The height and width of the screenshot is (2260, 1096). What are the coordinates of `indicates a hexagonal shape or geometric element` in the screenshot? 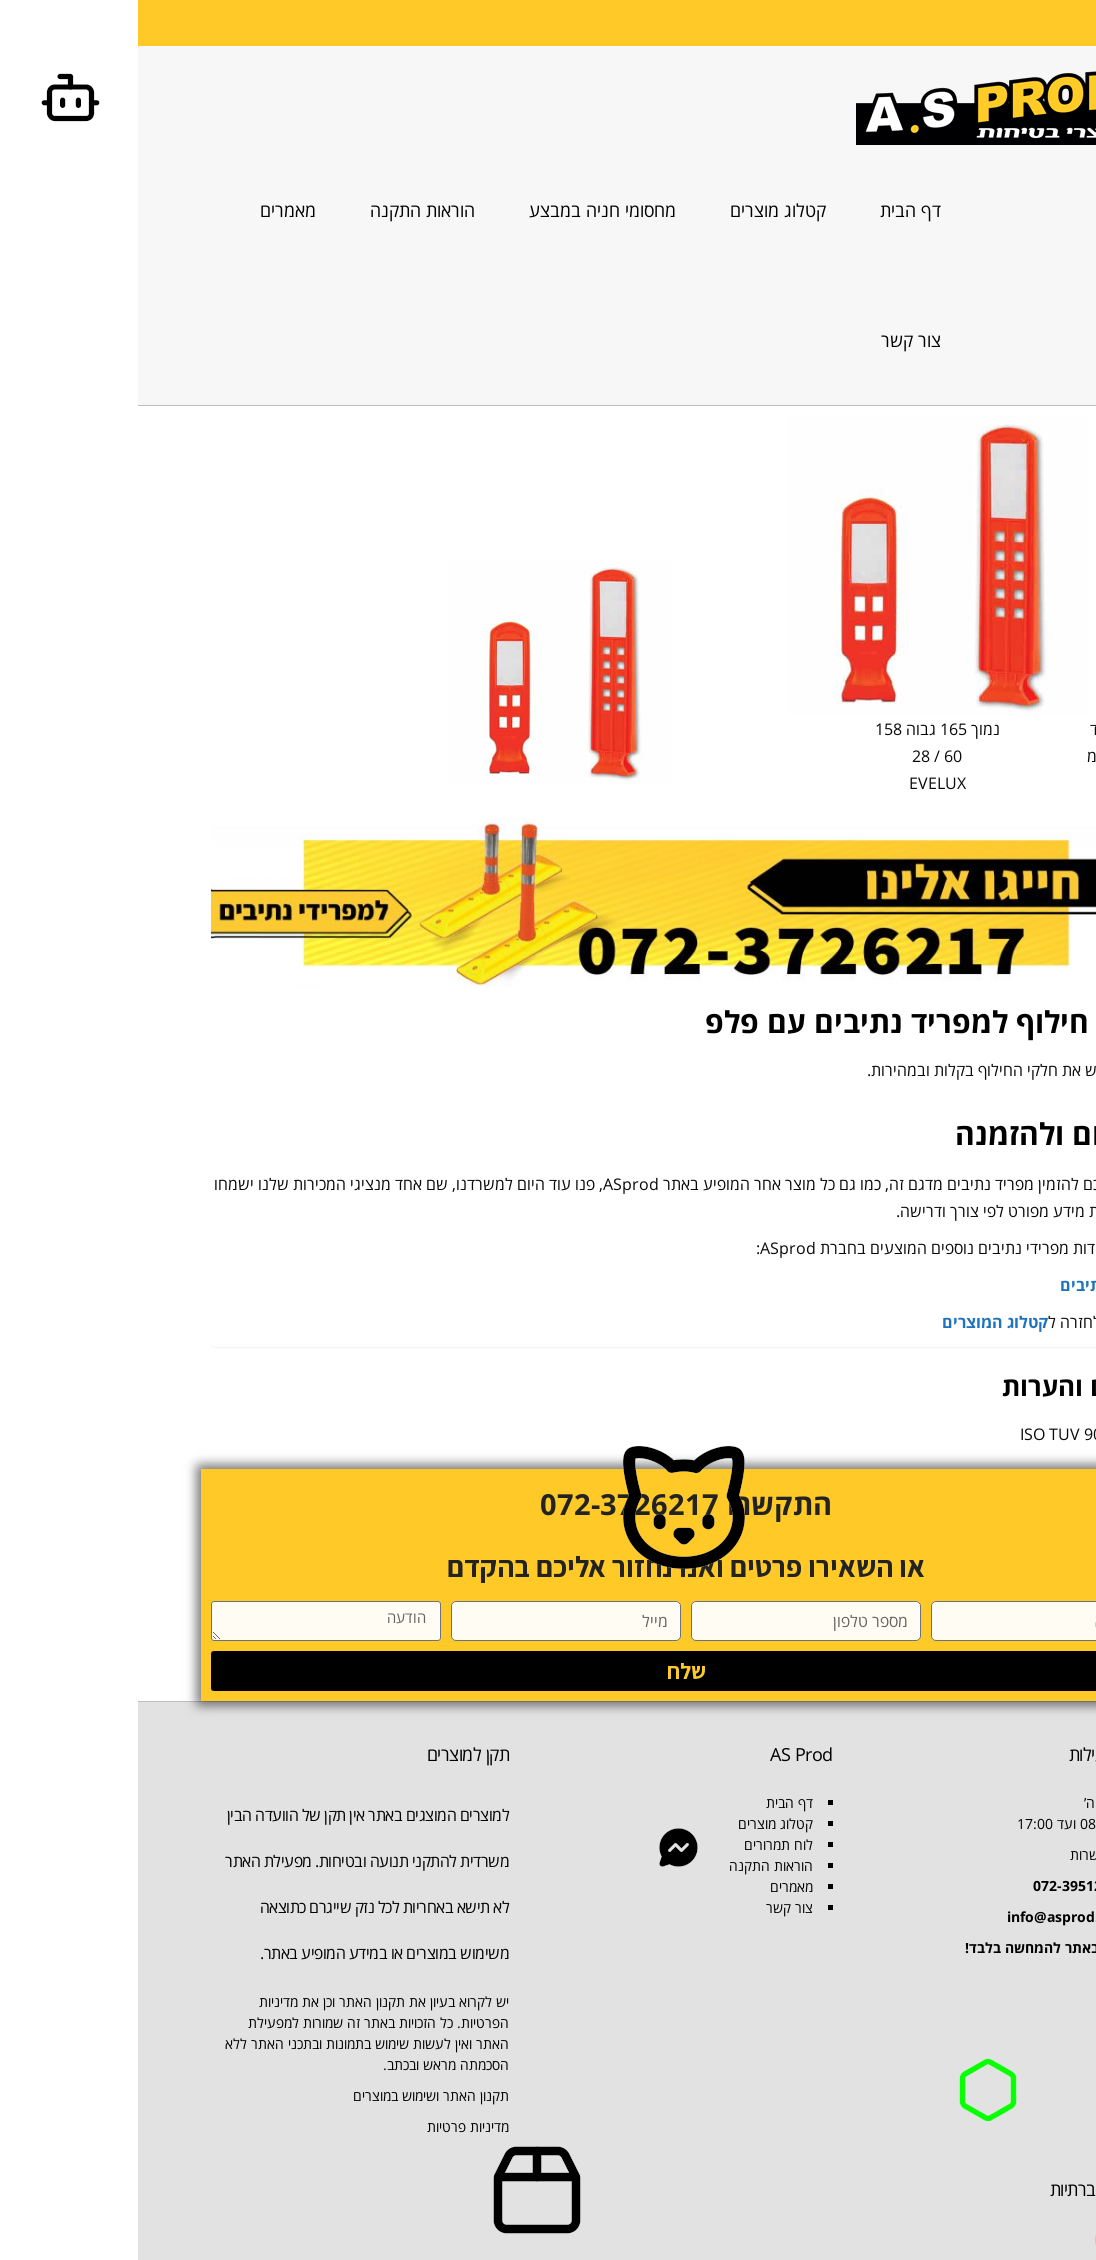 It's located at (988, 2090).